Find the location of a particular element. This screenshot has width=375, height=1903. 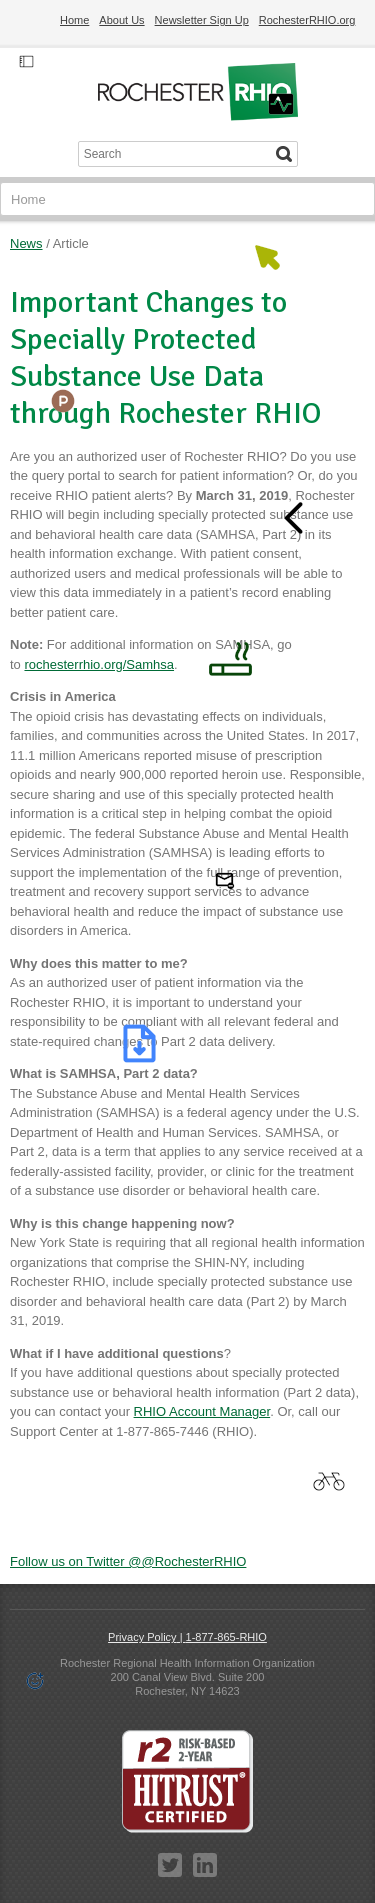

view health or heart rate data is located at coordinates (281, 104).